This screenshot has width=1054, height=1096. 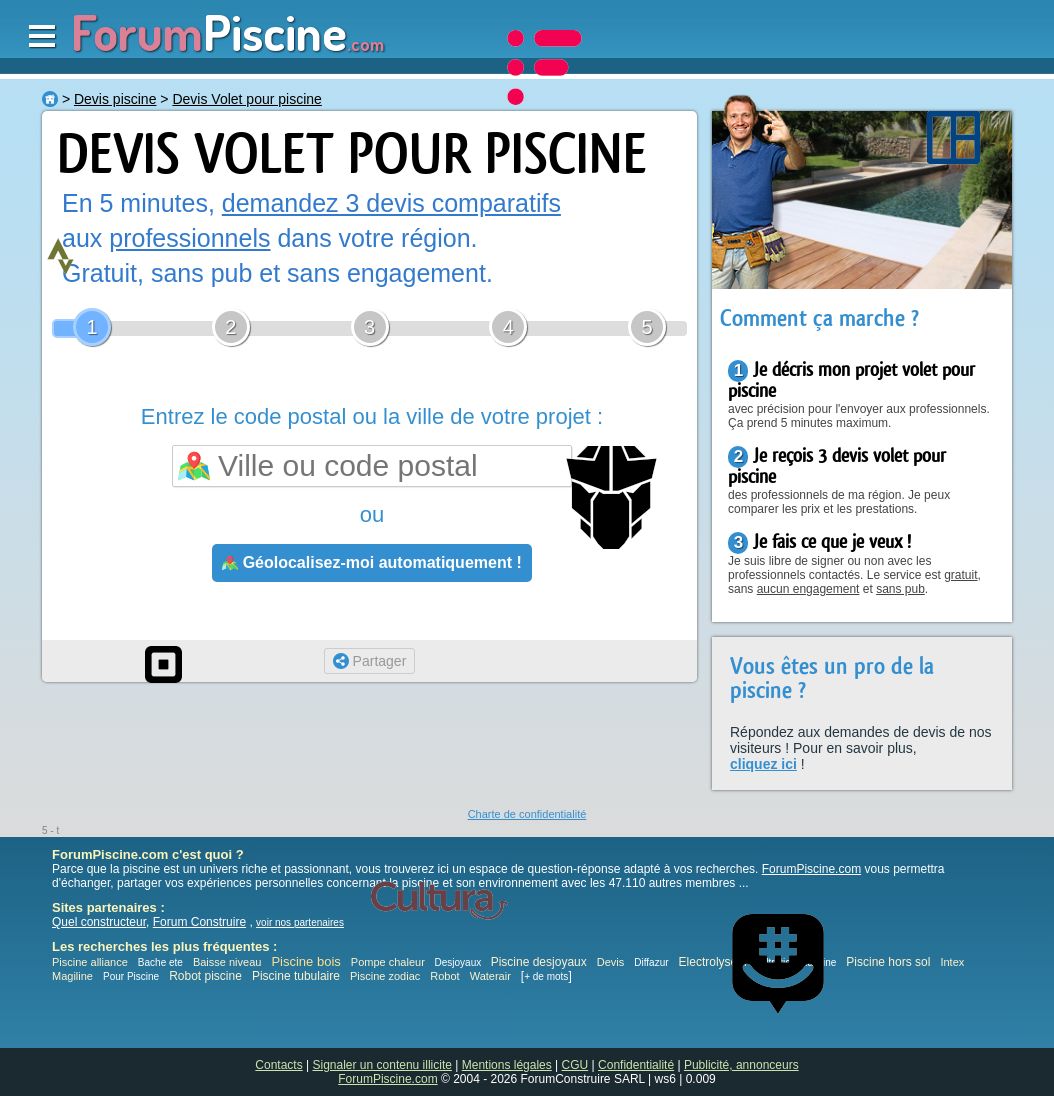 What do you see at coordinates (439, 900) in the screenshot?
I see `navigate to the Cultura website or app` at bounding box center [439, 900].